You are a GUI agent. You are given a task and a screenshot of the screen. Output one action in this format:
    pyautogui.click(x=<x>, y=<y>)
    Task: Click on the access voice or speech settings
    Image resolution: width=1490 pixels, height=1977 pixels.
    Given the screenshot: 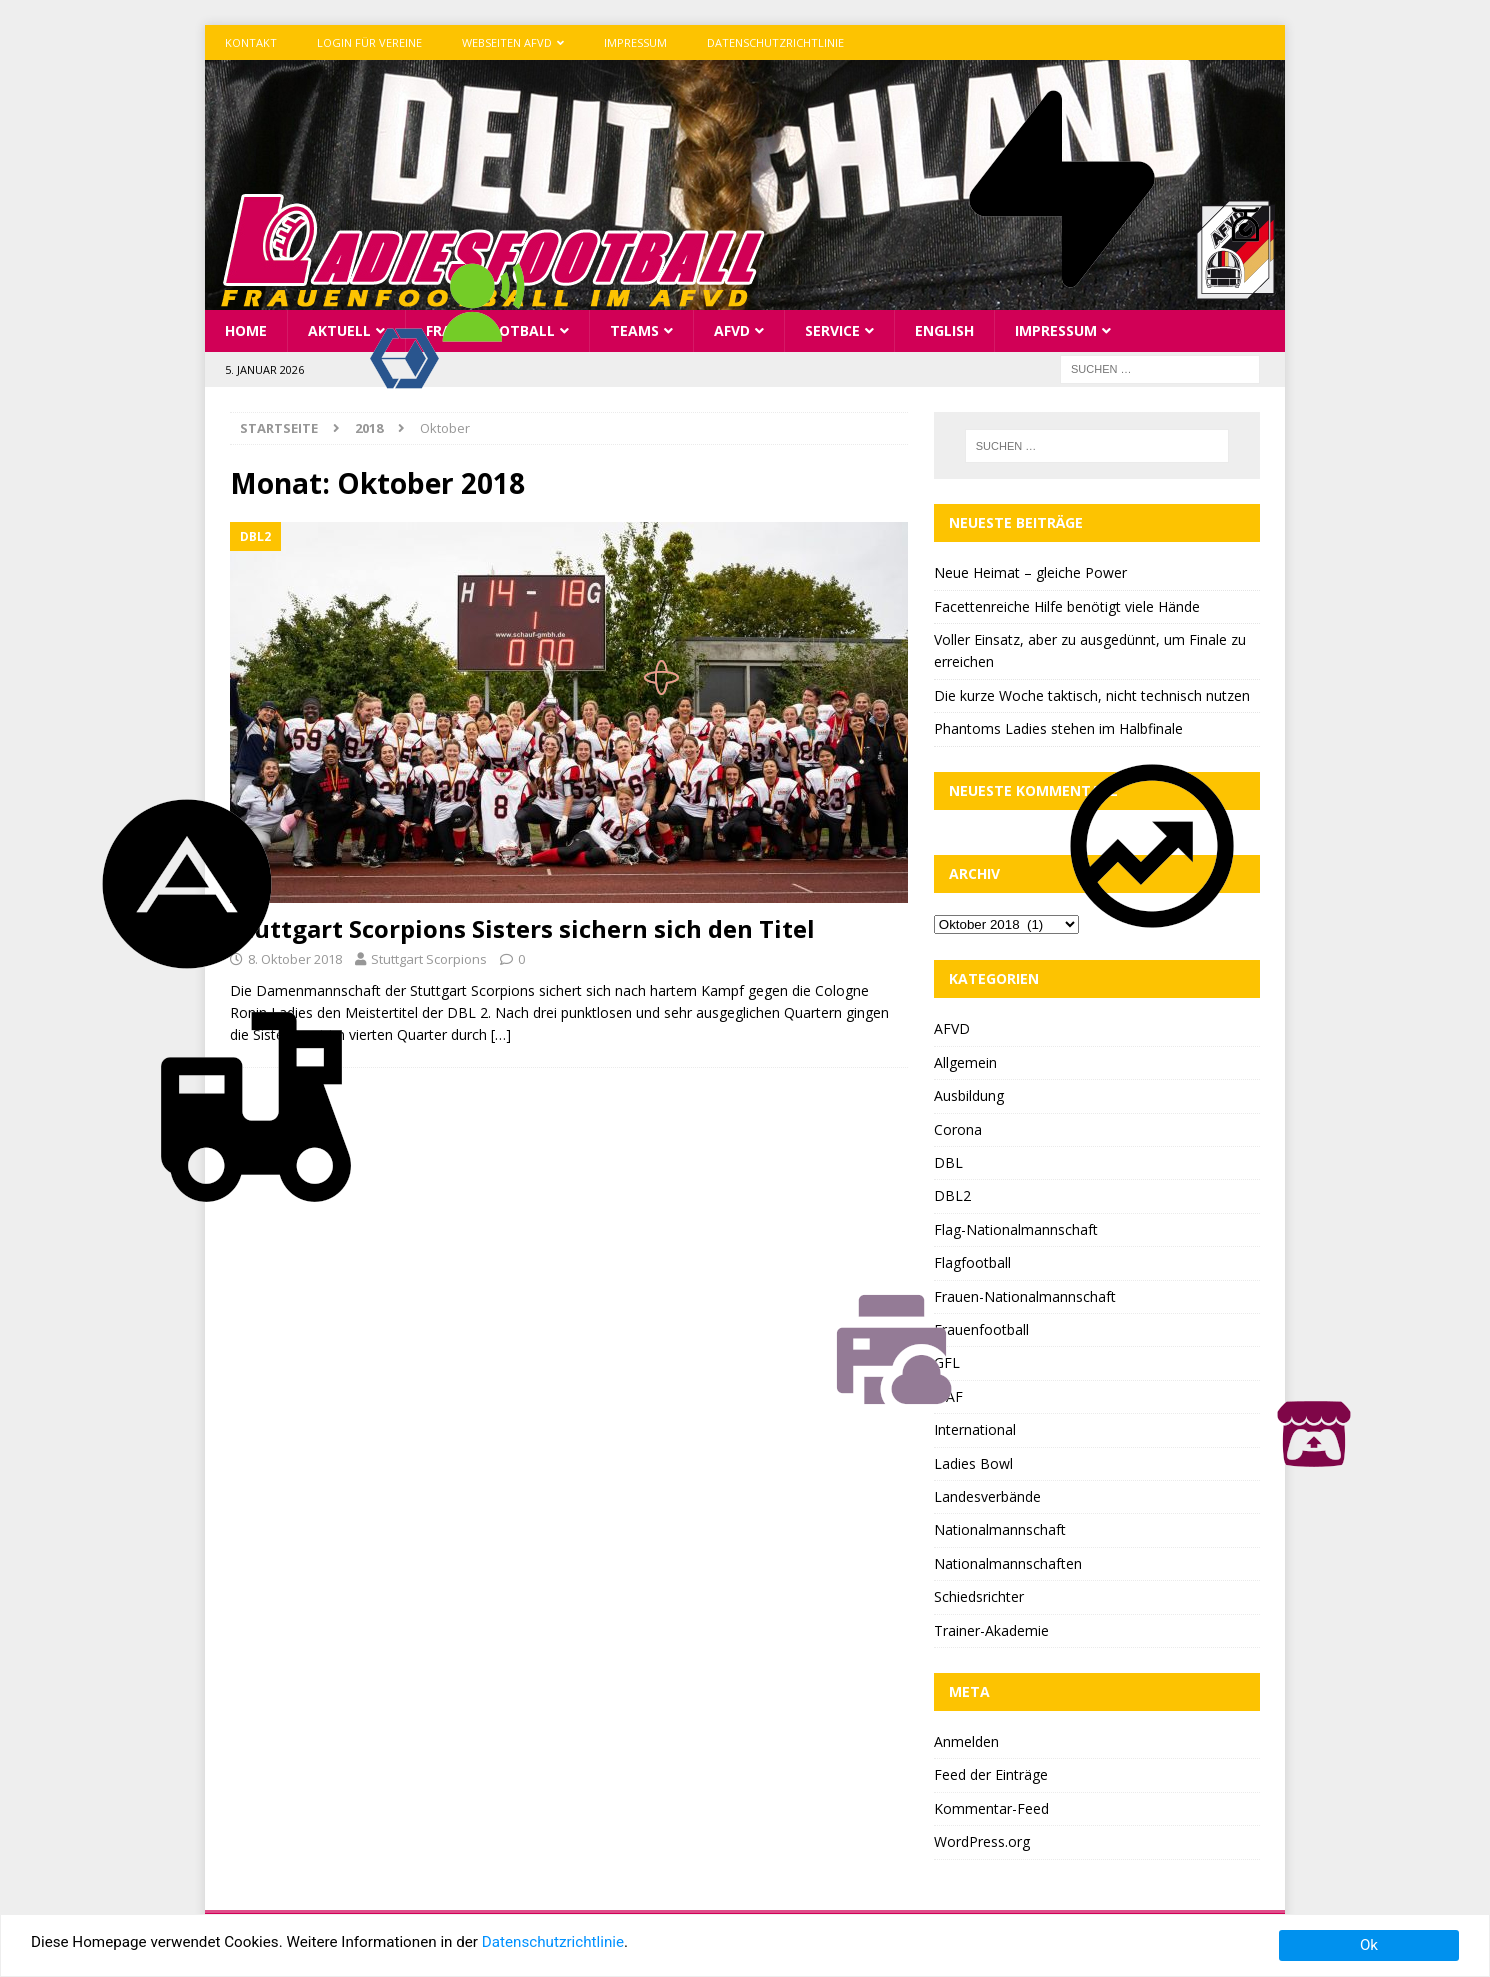 What is the action you would take?
    pyautogui.click(x=483, y=304)
    